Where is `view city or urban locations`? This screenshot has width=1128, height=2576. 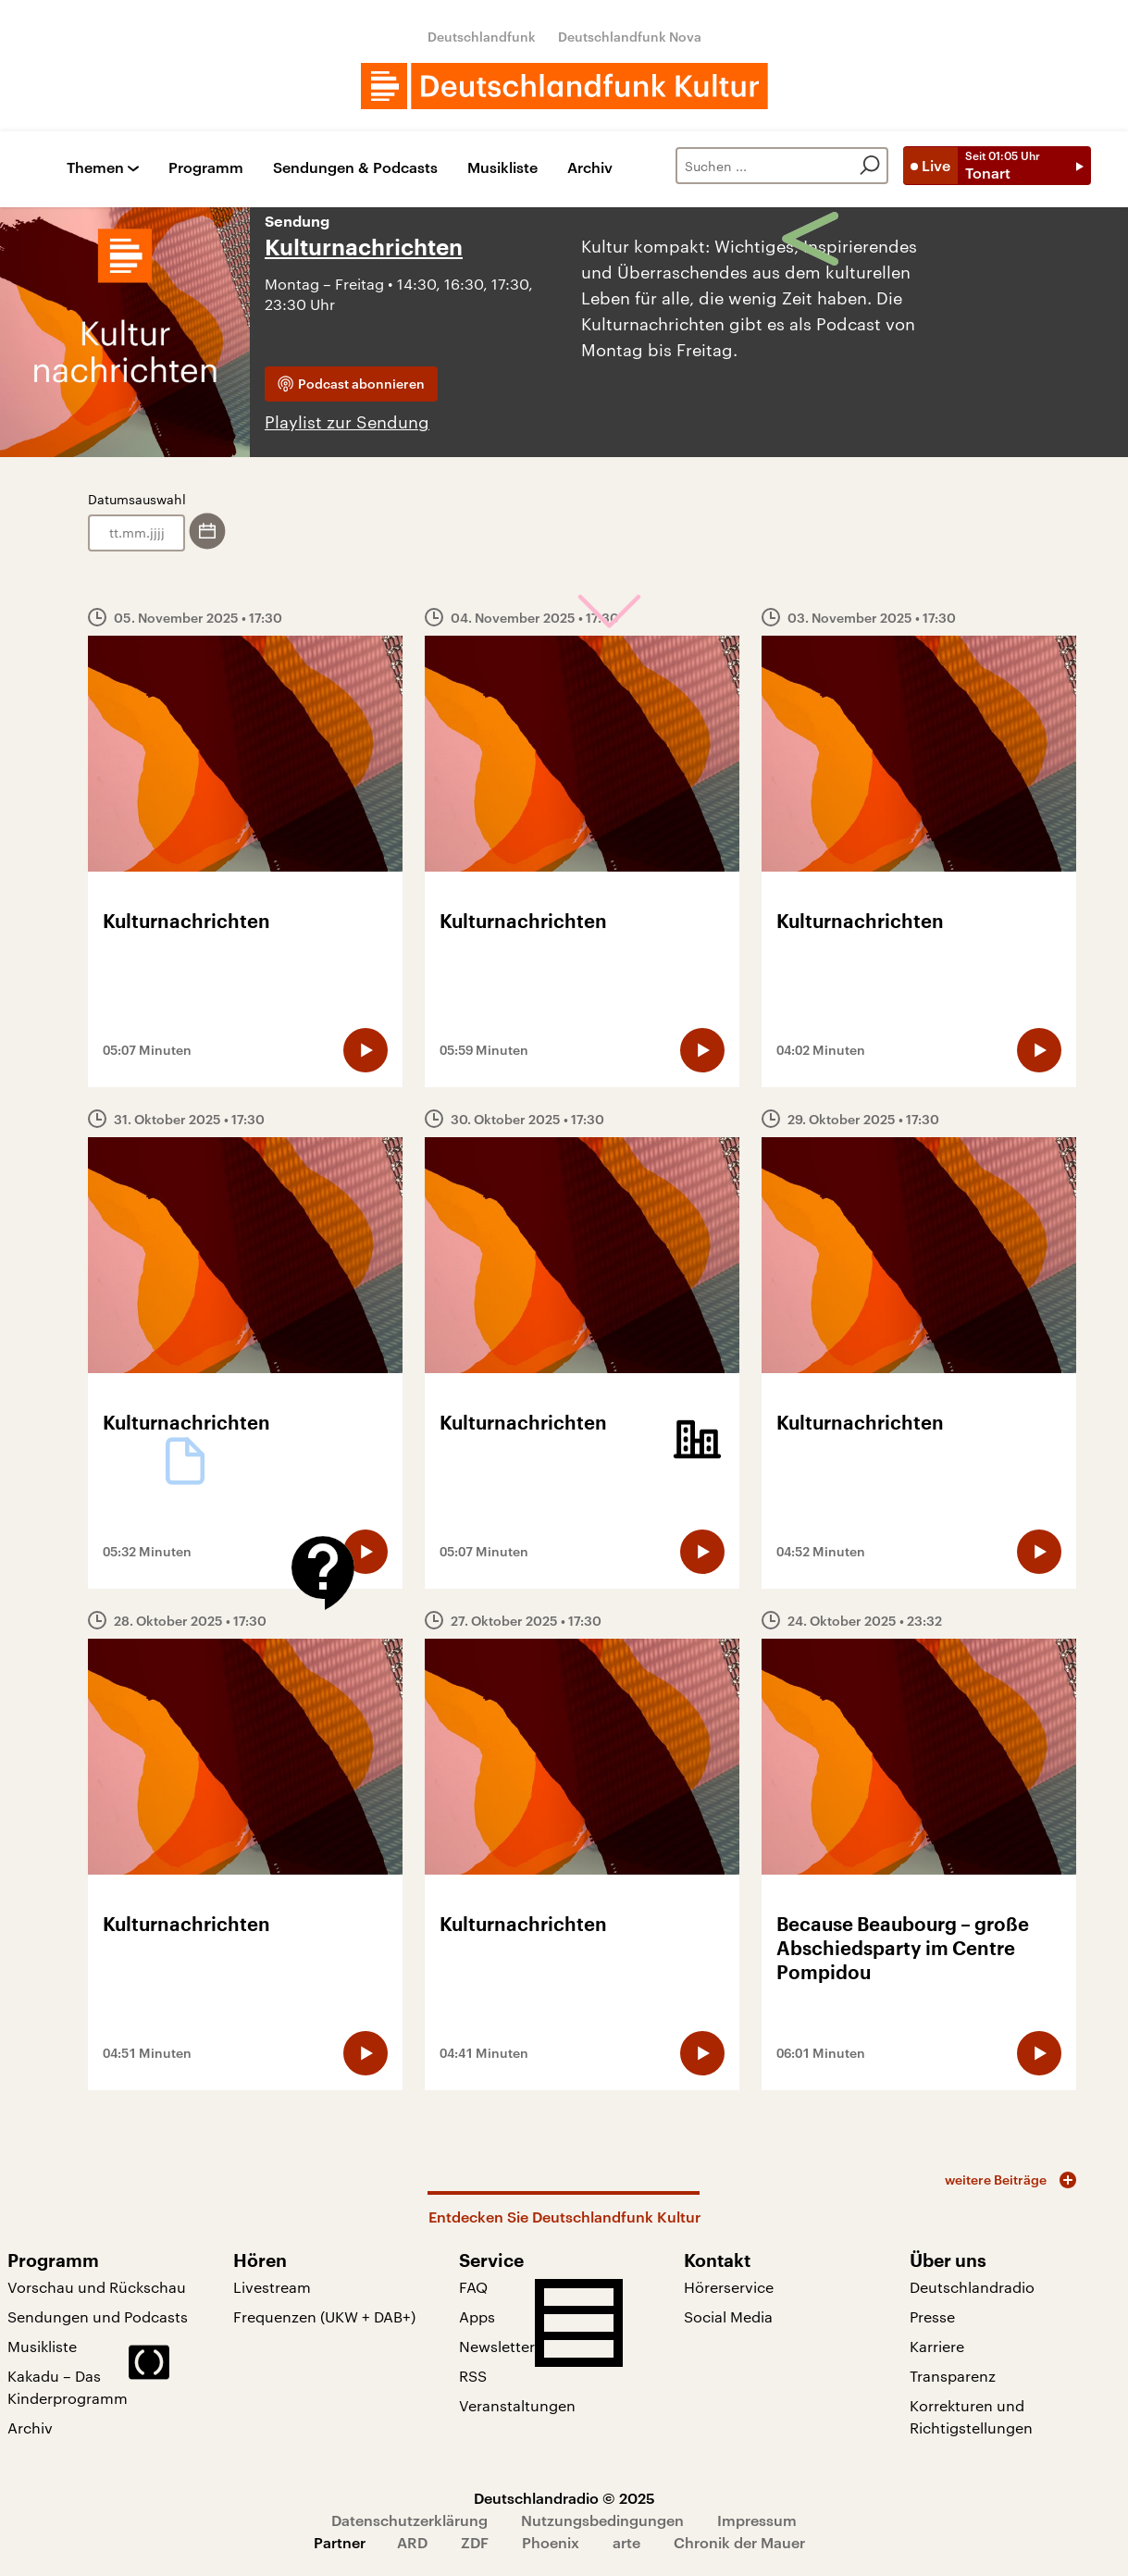 view city or urban locations is located at coordinates (697, 1439).